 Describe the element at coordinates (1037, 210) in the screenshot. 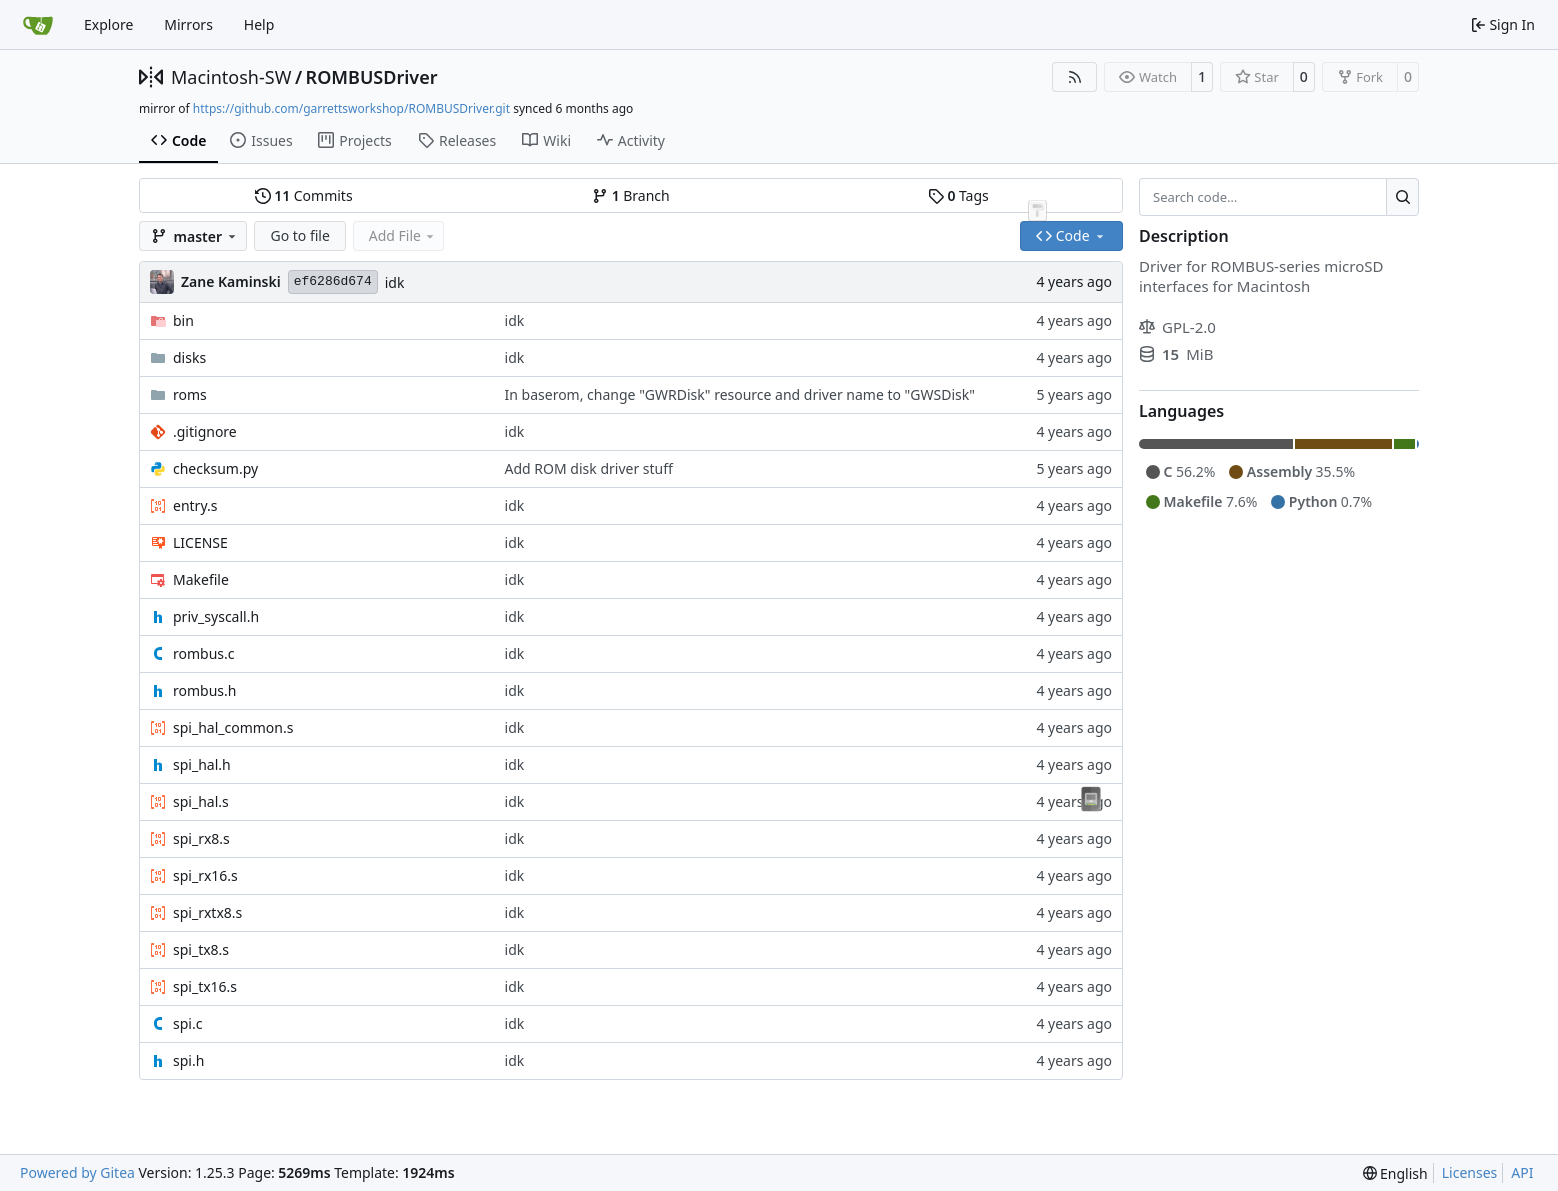

I see `a theme or appearance customization file` at that location.